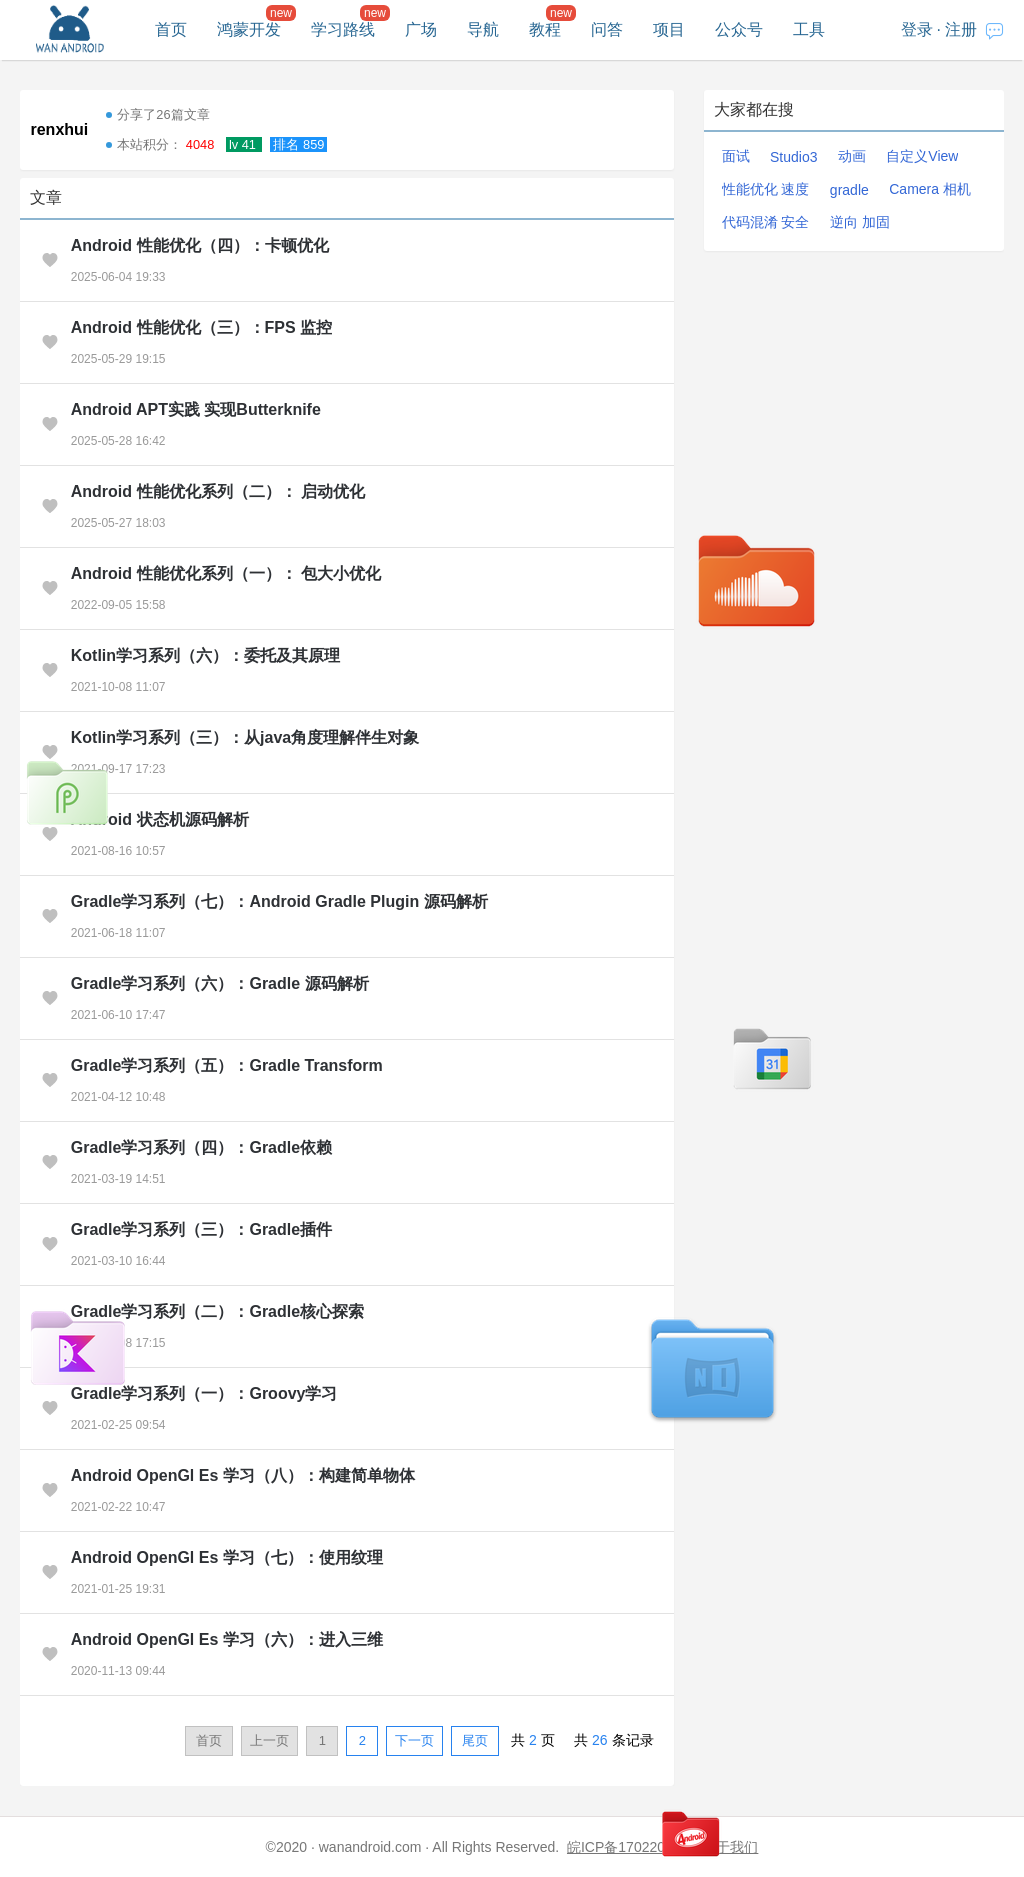 The height and width of the screenshot is (1877, 1024). What do you see at coordinates (772, 1061) in the screenshot?
I see `open folder containing google calendar files` at bounding box center [772, 1061].